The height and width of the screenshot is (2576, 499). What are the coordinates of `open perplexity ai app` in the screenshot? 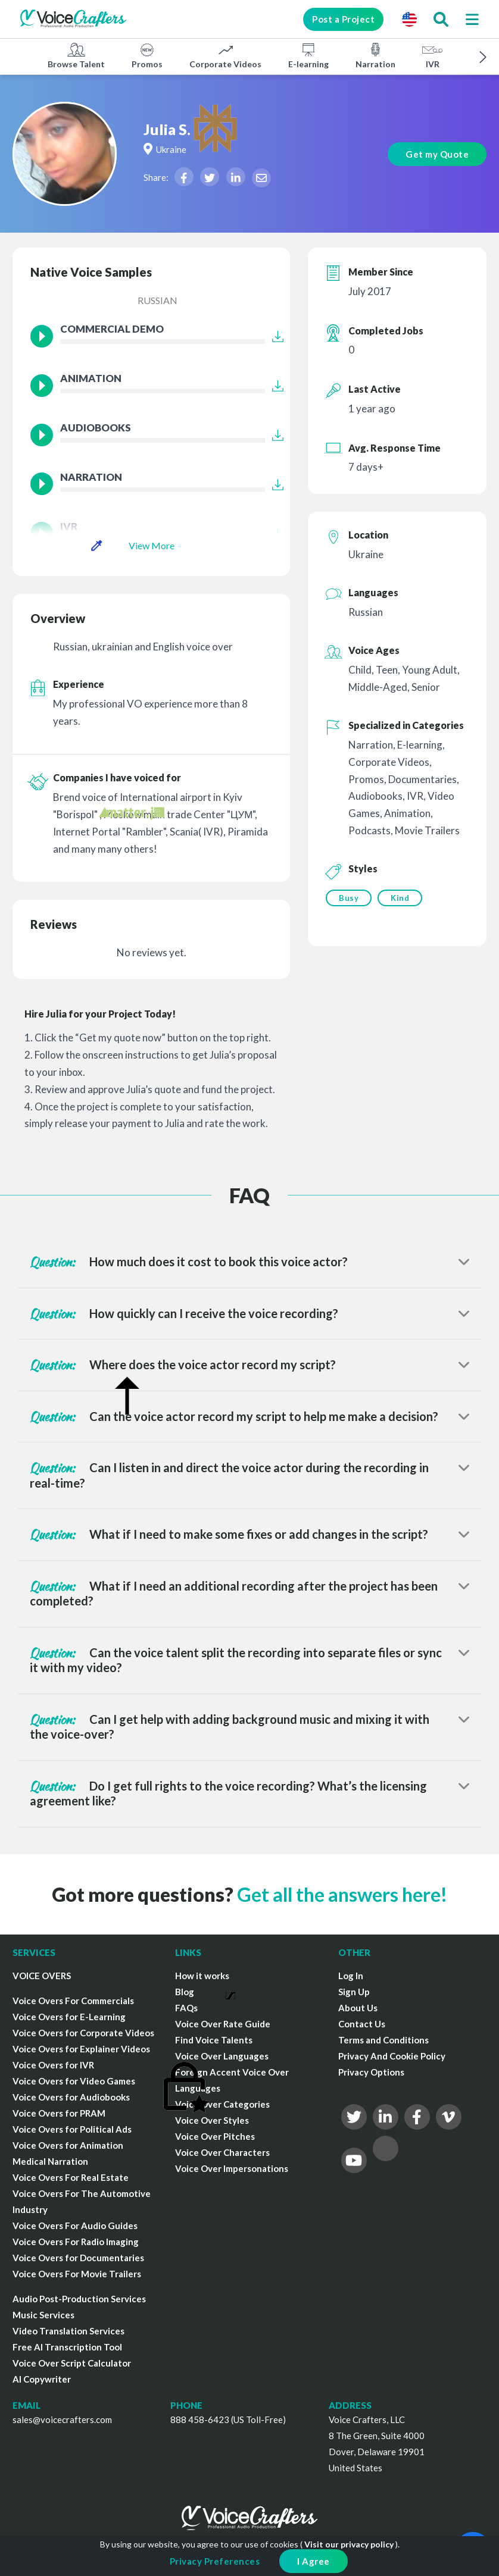 It's located at (215, 128).